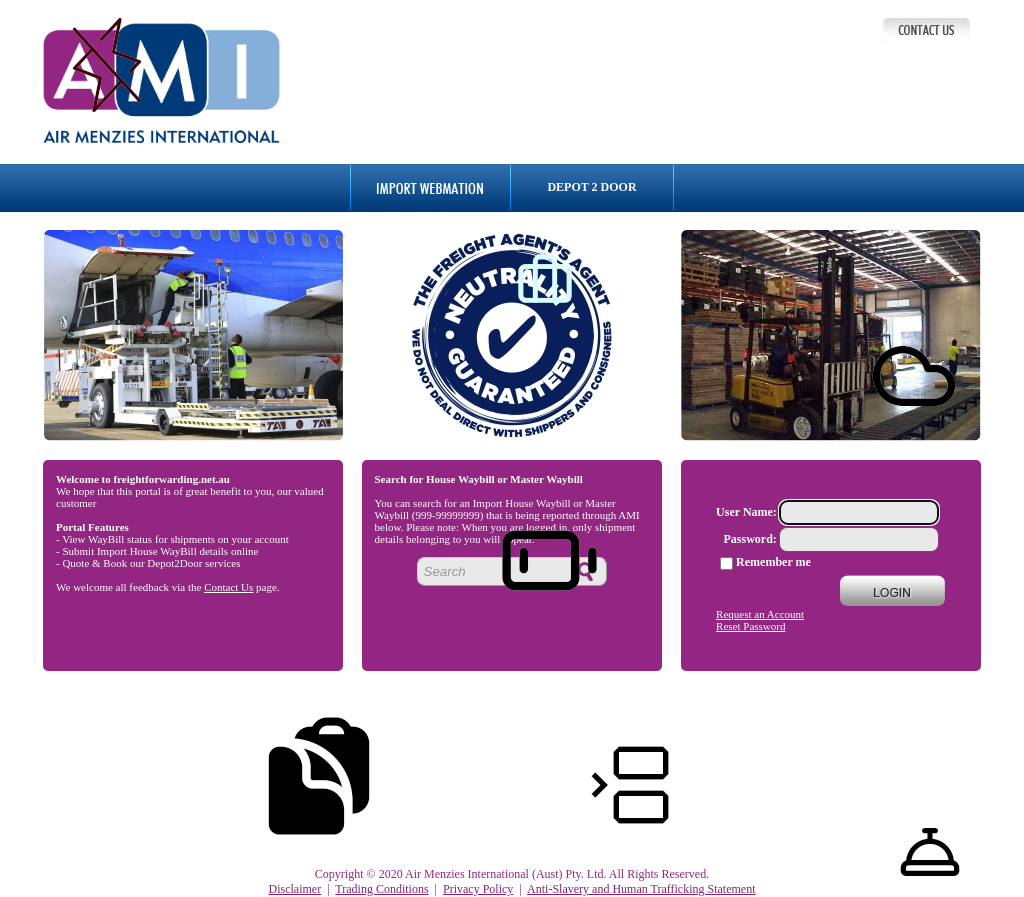 This screenshot has height=897, width=1024. Describe the element at coordinates (545, 281) in the screenshot. I see `access work or business-related features` at that location.